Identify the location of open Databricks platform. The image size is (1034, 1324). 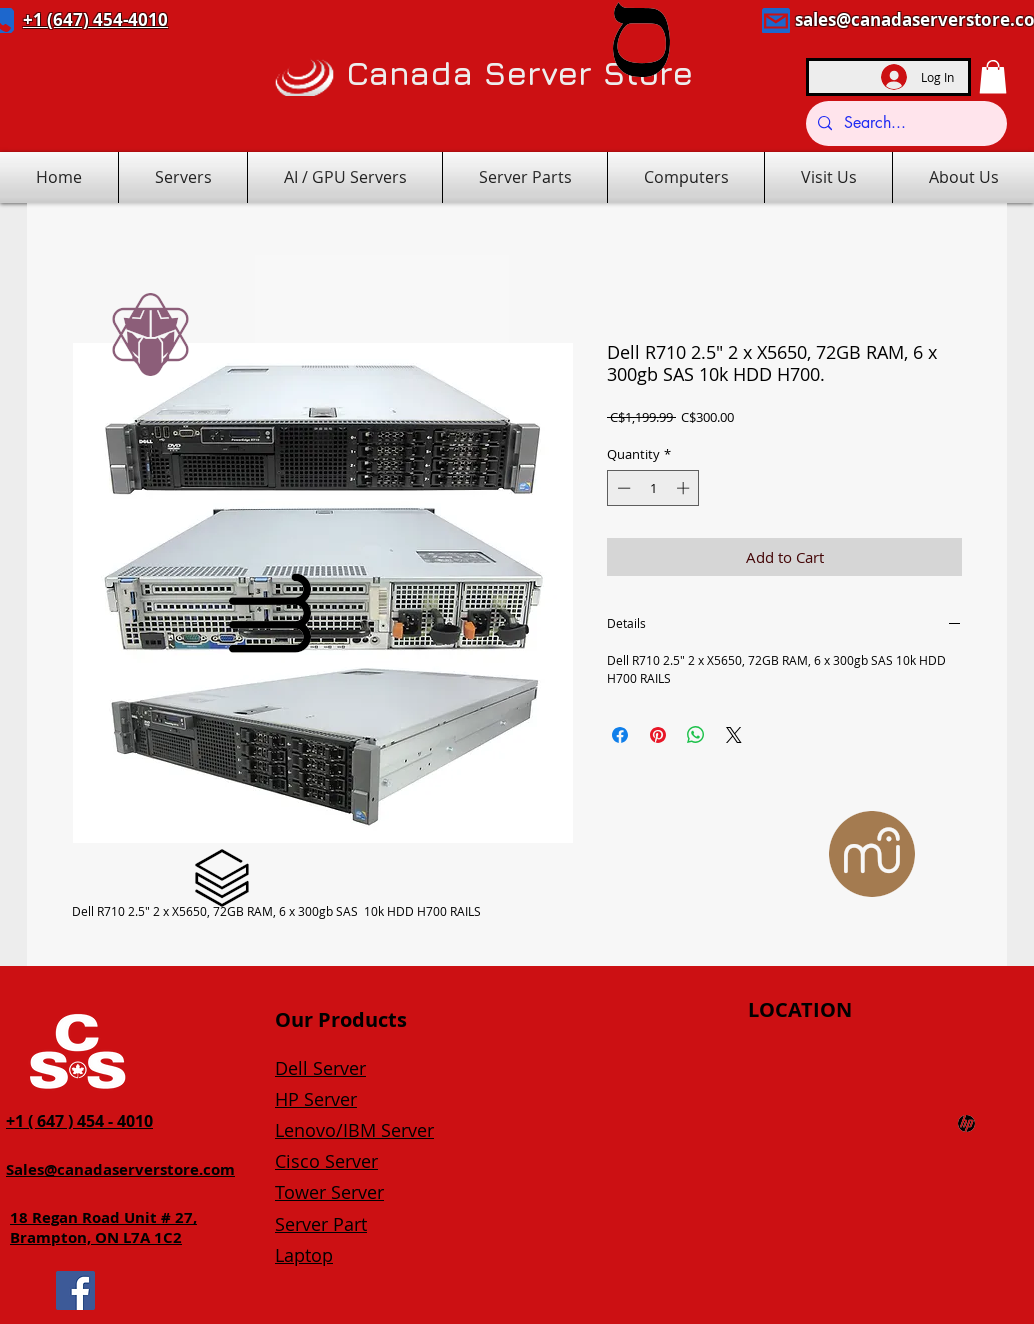
(222, 878).